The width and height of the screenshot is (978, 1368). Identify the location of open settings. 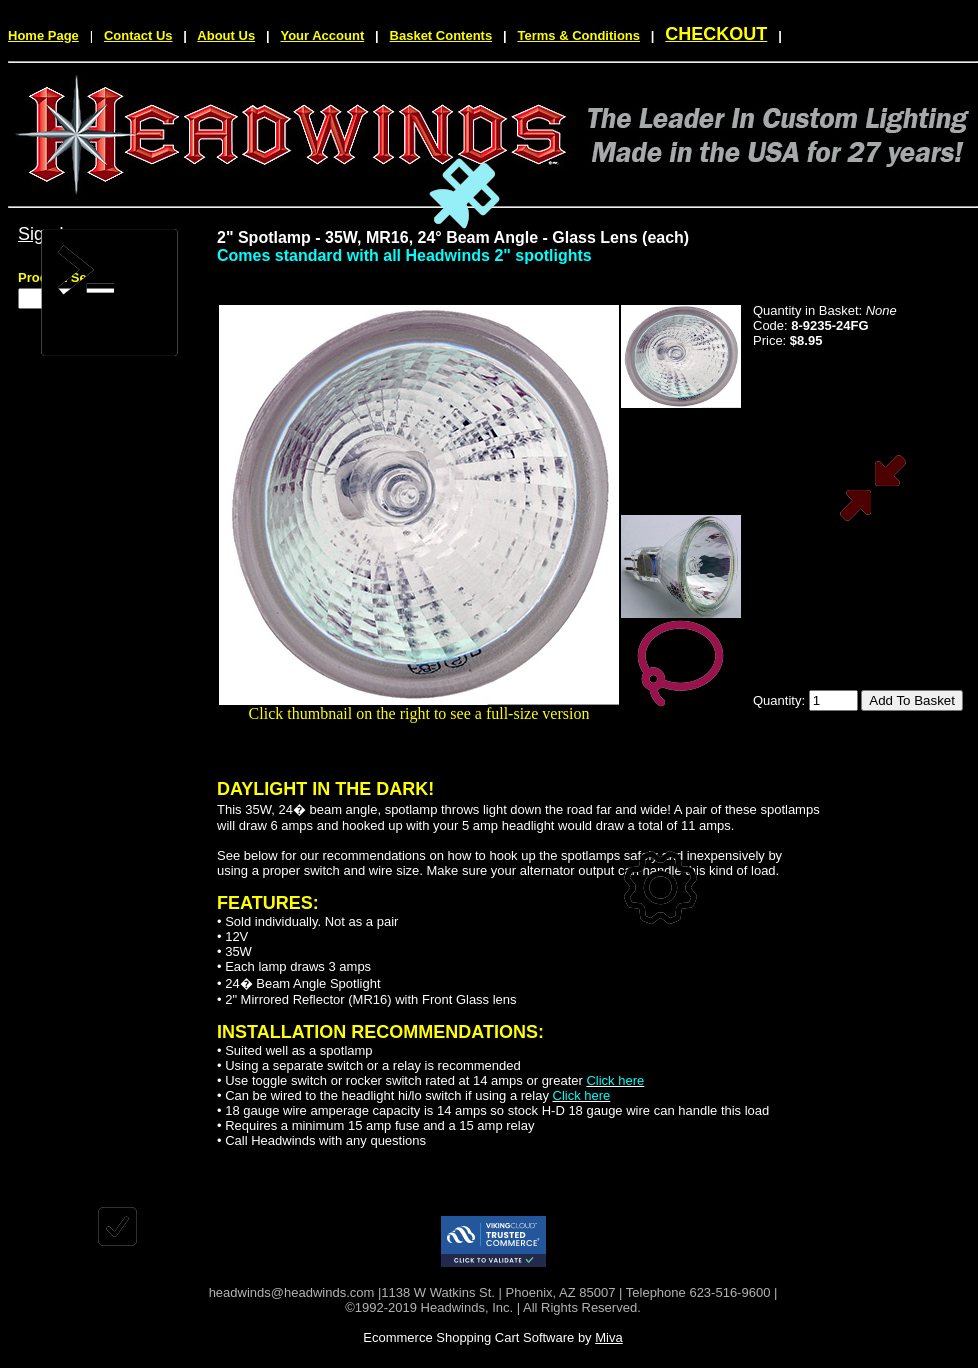
(660, 887).